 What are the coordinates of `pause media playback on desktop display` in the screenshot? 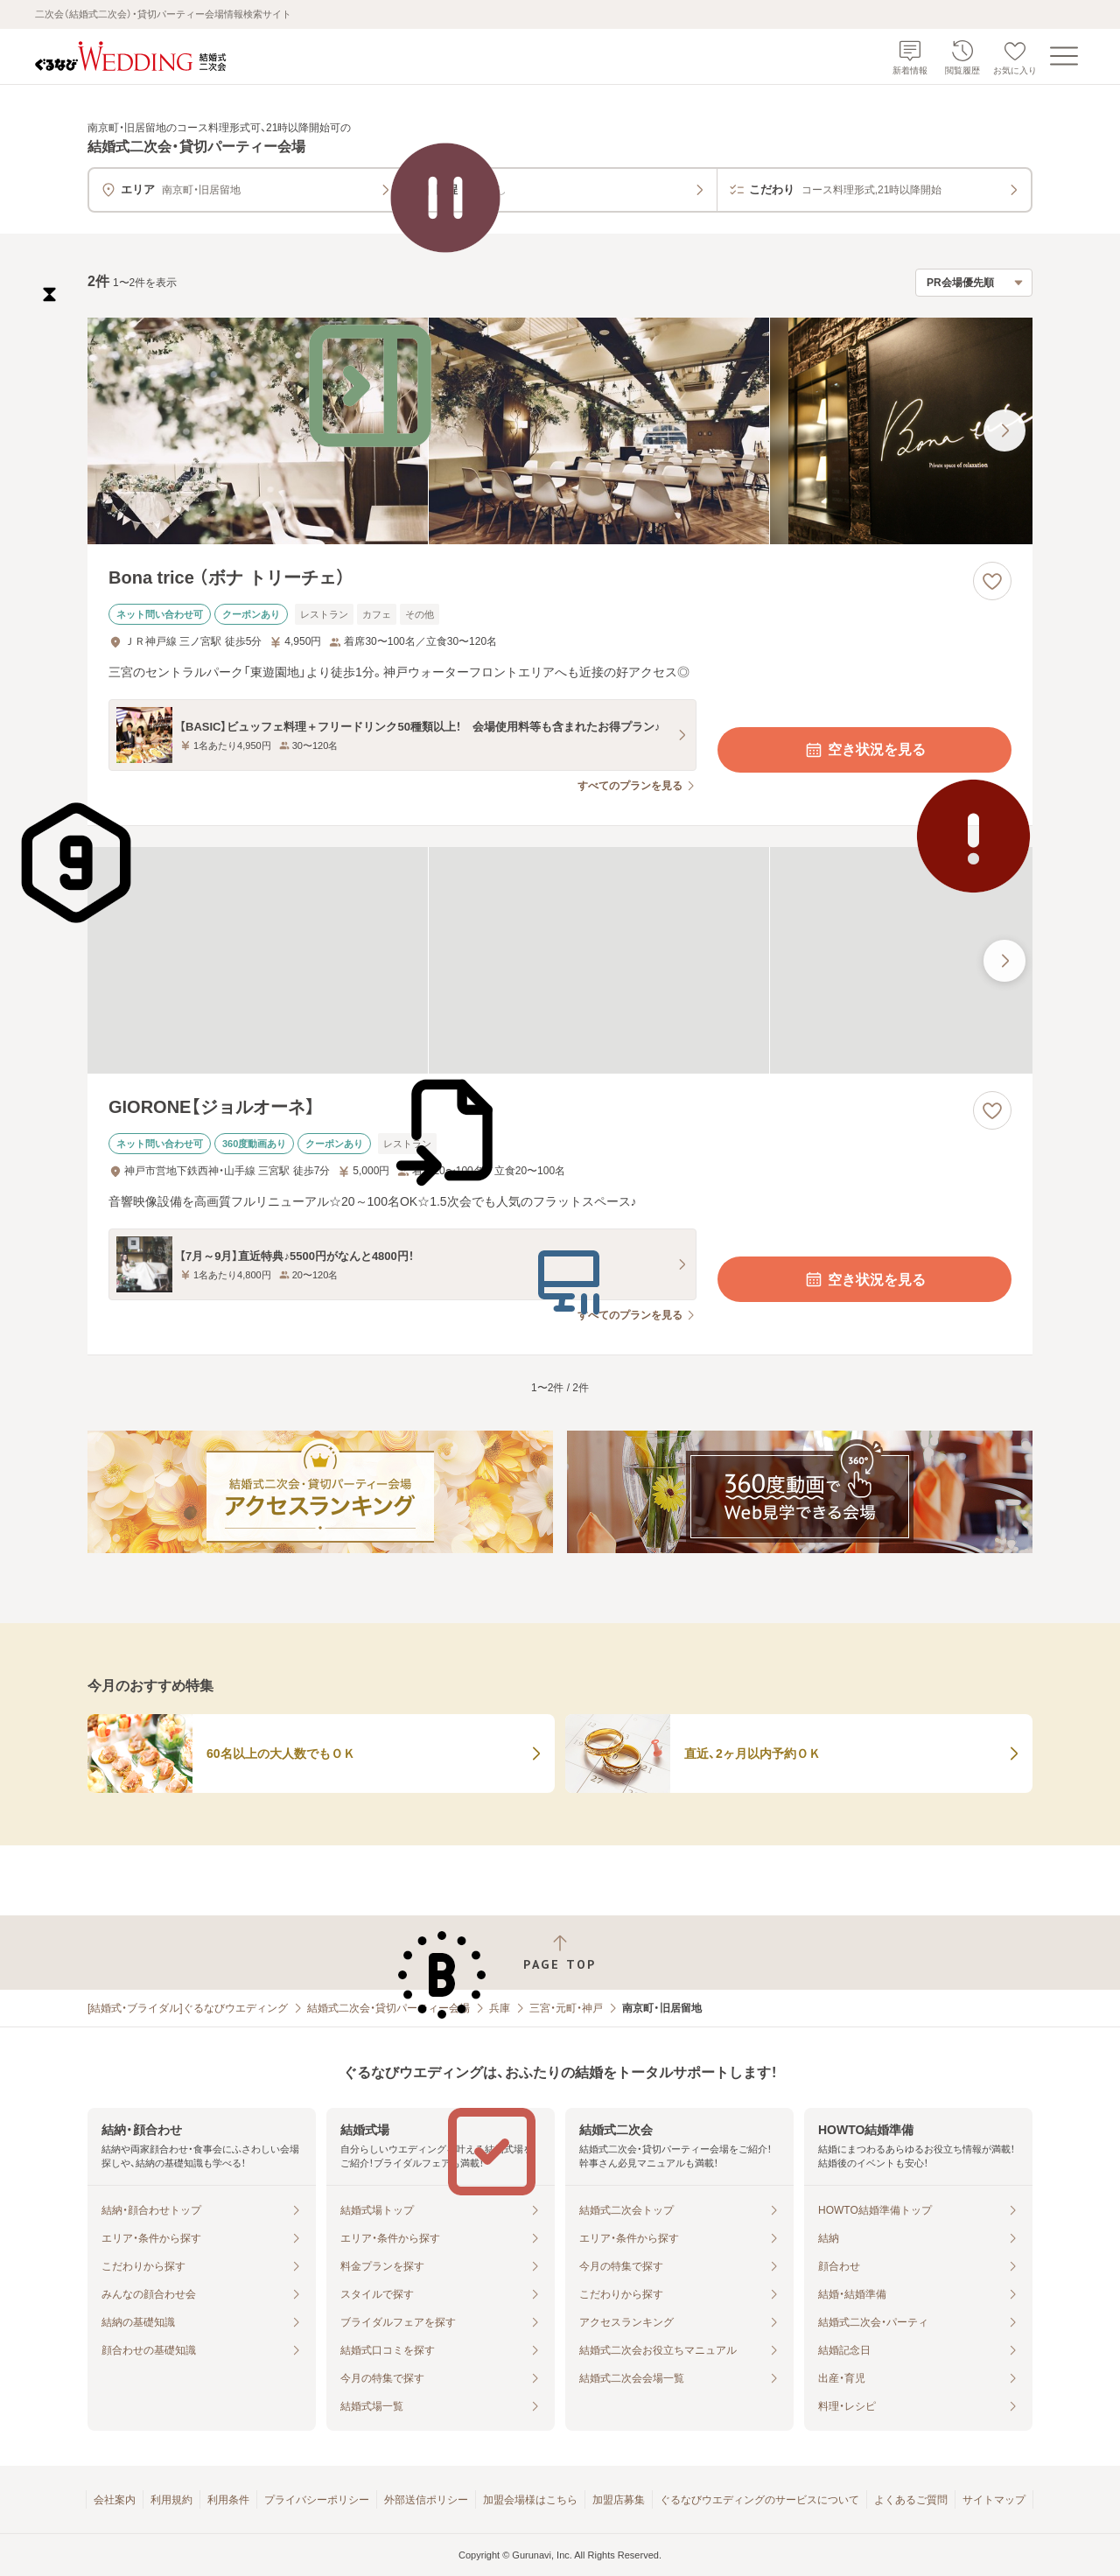 It's located at (569, 1281).